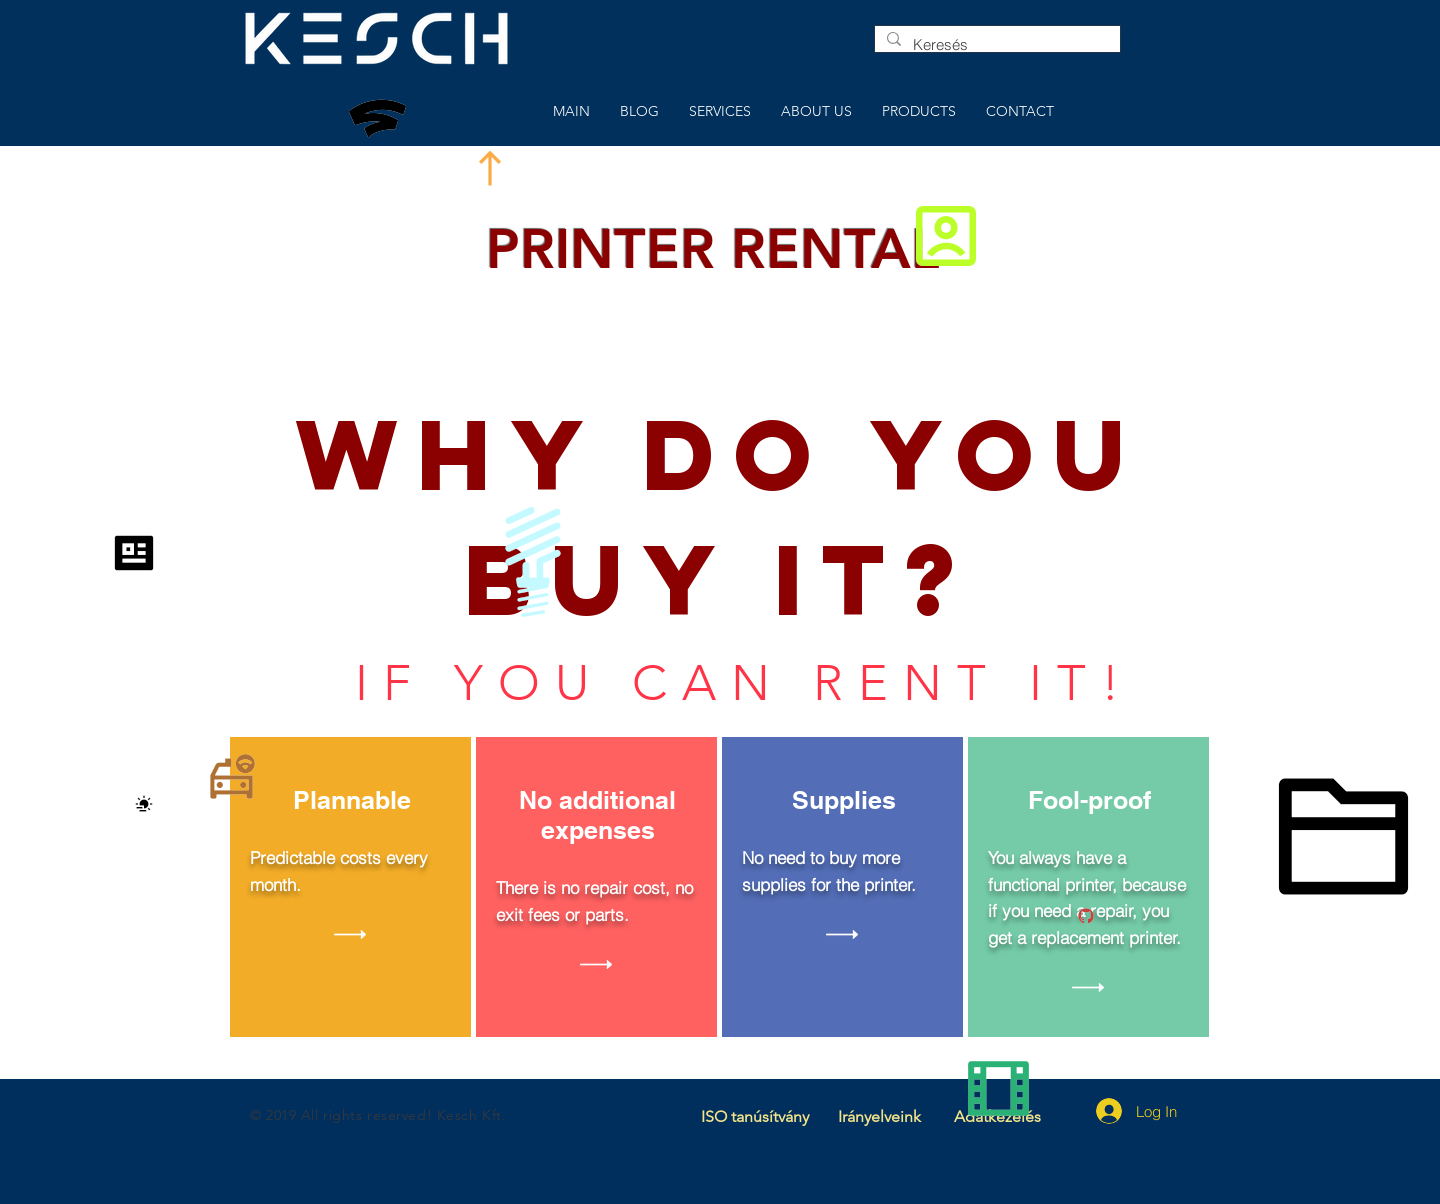 The image size is (1440, 1204). Describe the element at coordinates (144, 804) in the screenshot. I see `indicates foggy or hazy weather conditions` at that location.